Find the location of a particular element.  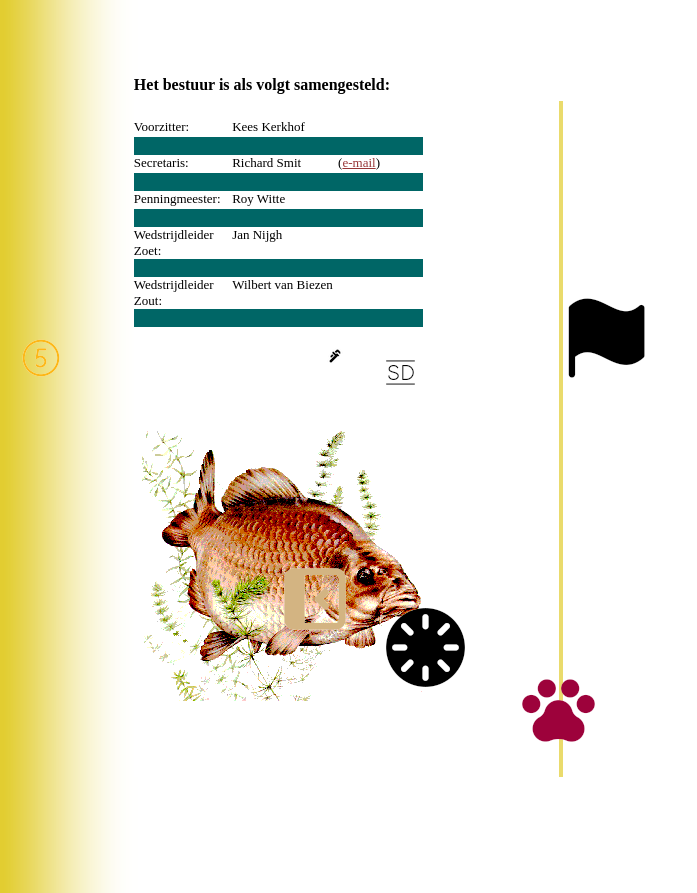

loading content in progress is located at coordinates (425, 647).